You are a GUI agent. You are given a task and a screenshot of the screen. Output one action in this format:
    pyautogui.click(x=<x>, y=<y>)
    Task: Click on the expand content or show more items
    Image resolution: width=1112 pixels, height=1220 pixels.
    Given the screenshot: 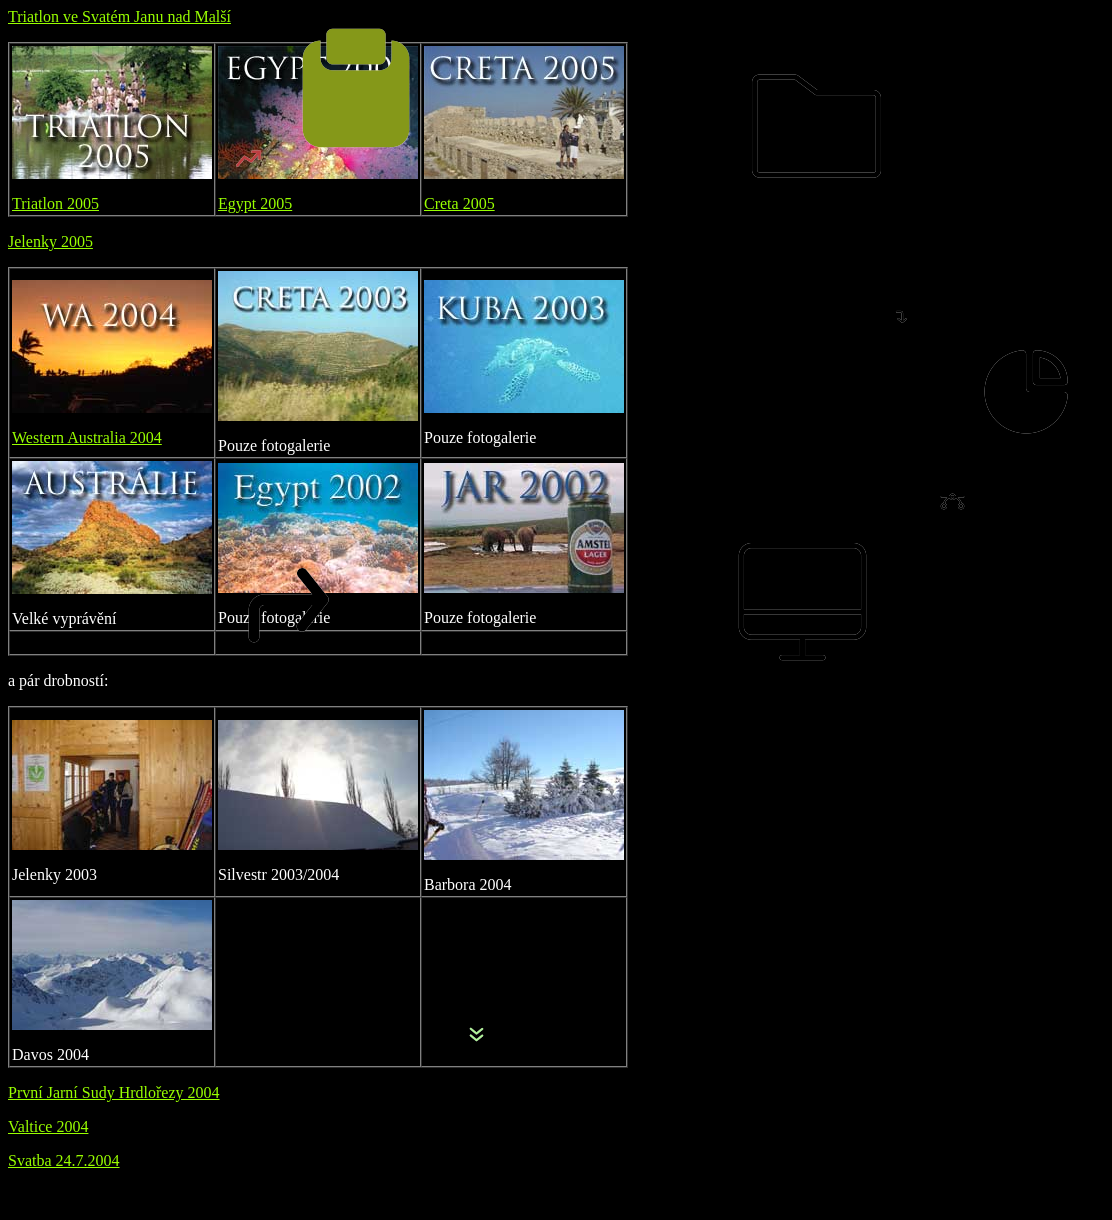 What is the action you would take?
    pyautogui.click(x=476, y=1034)
    